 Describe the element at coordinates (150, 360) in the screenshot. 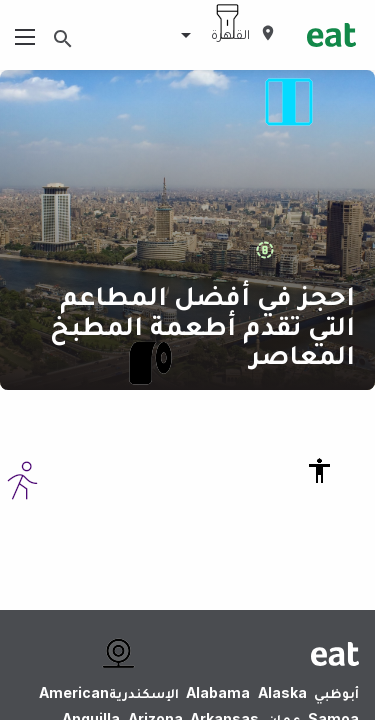

I see `indicates restroom or bathroom location` at that location.